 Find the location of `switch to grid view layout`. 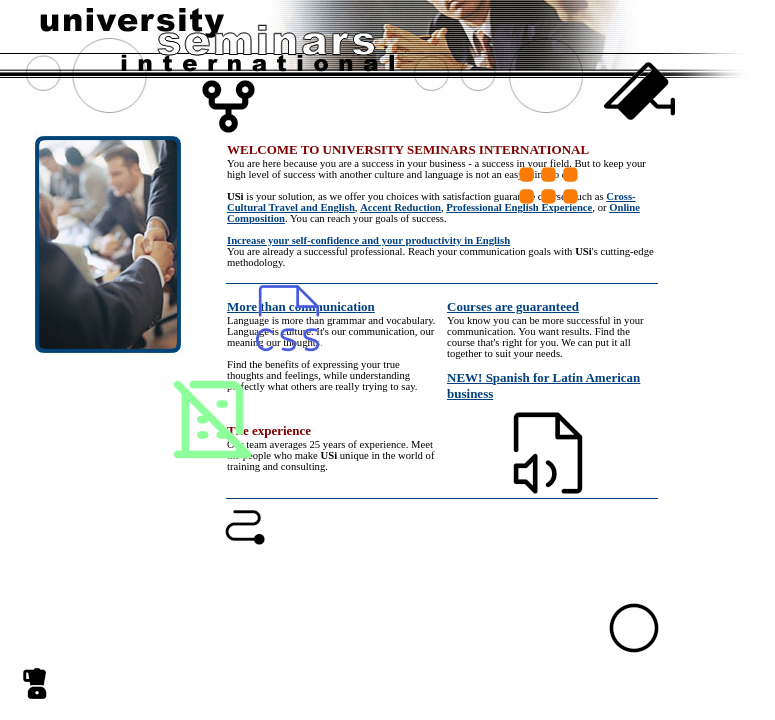

switch to grid view layout is located at coordinates (548, 185).